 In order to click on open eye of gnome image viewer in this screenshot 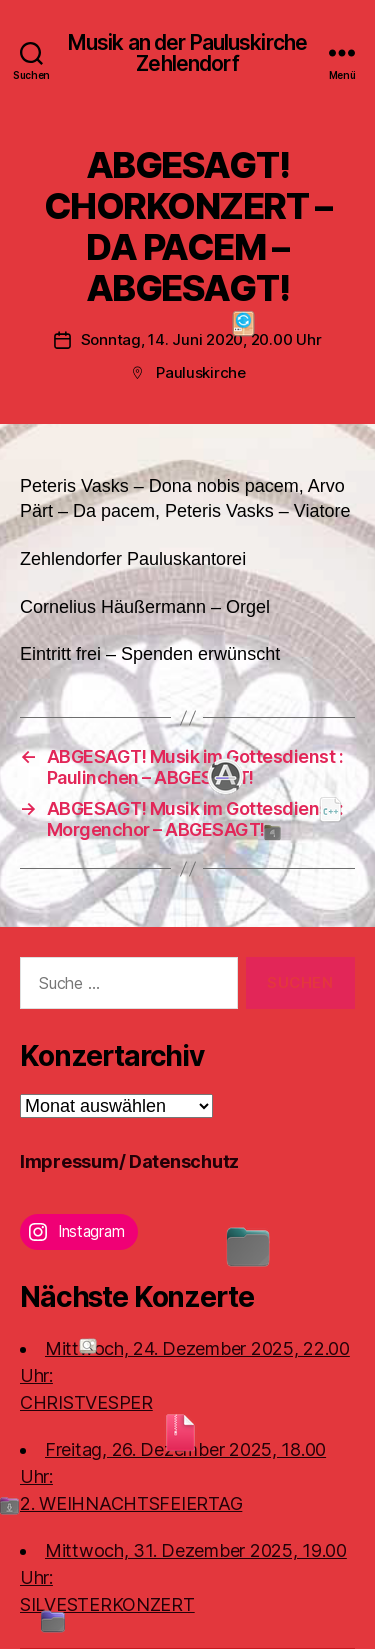, I will do `click(88, 1346)`.